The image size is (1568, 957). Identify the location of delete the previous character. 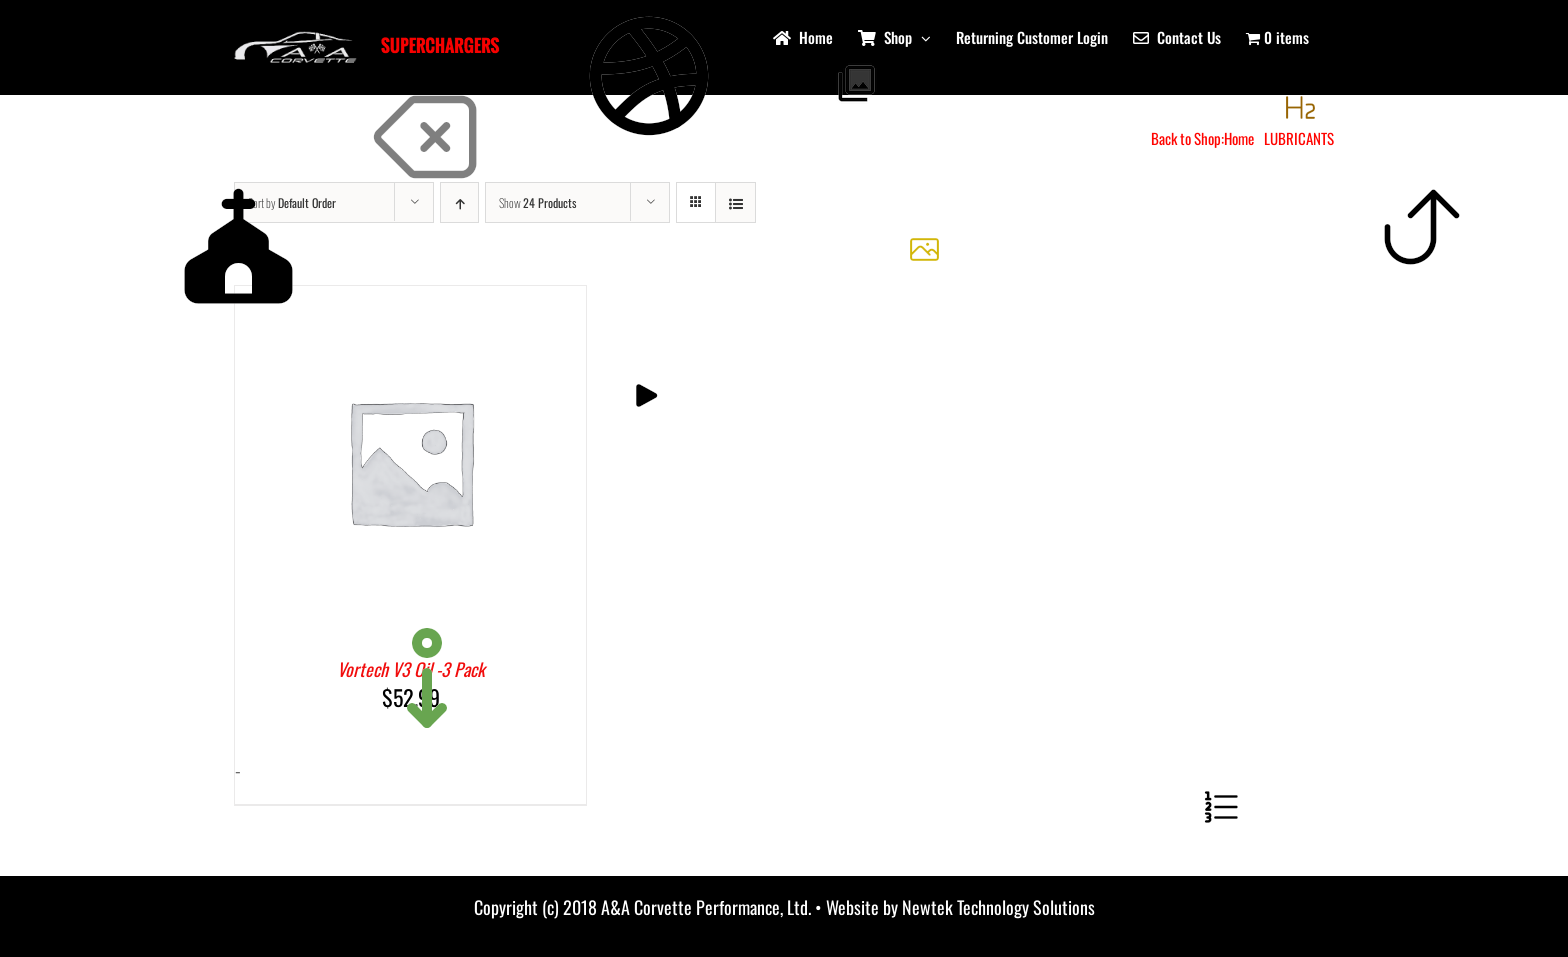
(424, 137).